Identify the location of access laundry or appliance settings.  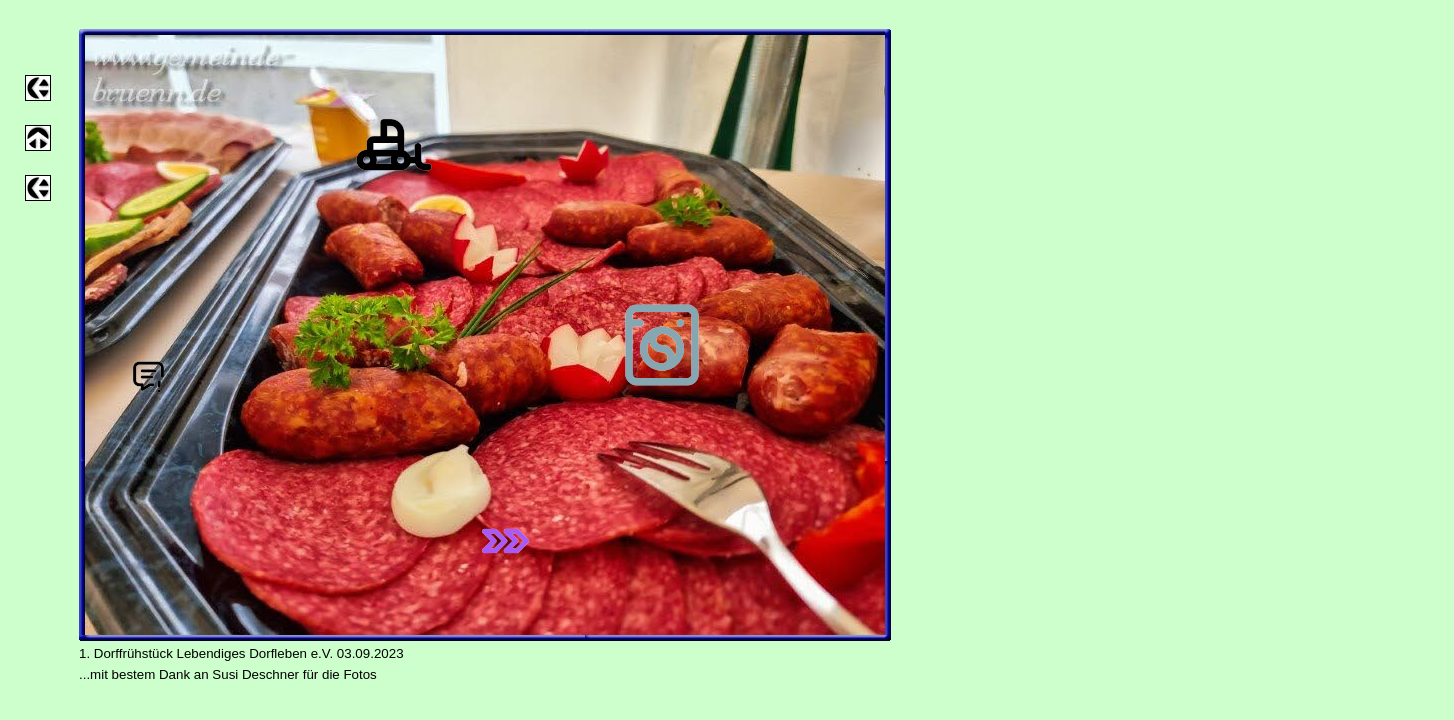
(662, 345).